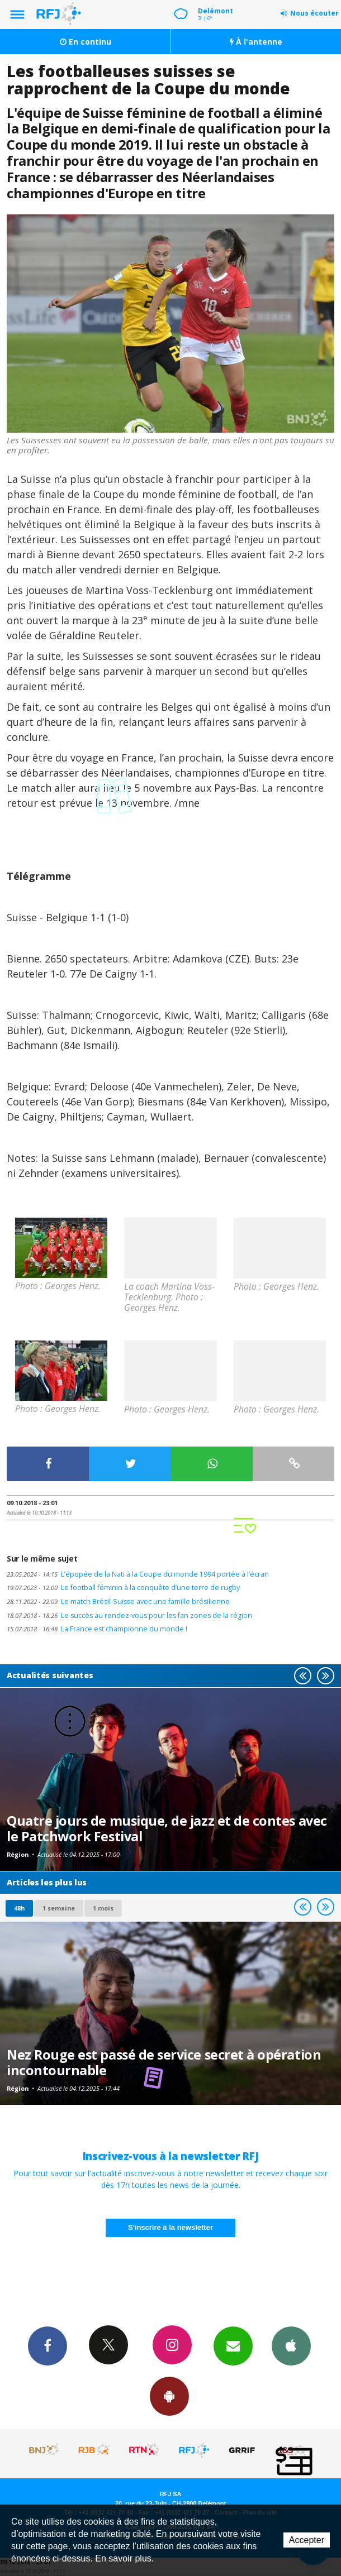 The image size is (341, 2576). What do you see at coordinates (244, 1525) in the screenshot?
I see `view your favorites list` at bounding box center [244, 1525].